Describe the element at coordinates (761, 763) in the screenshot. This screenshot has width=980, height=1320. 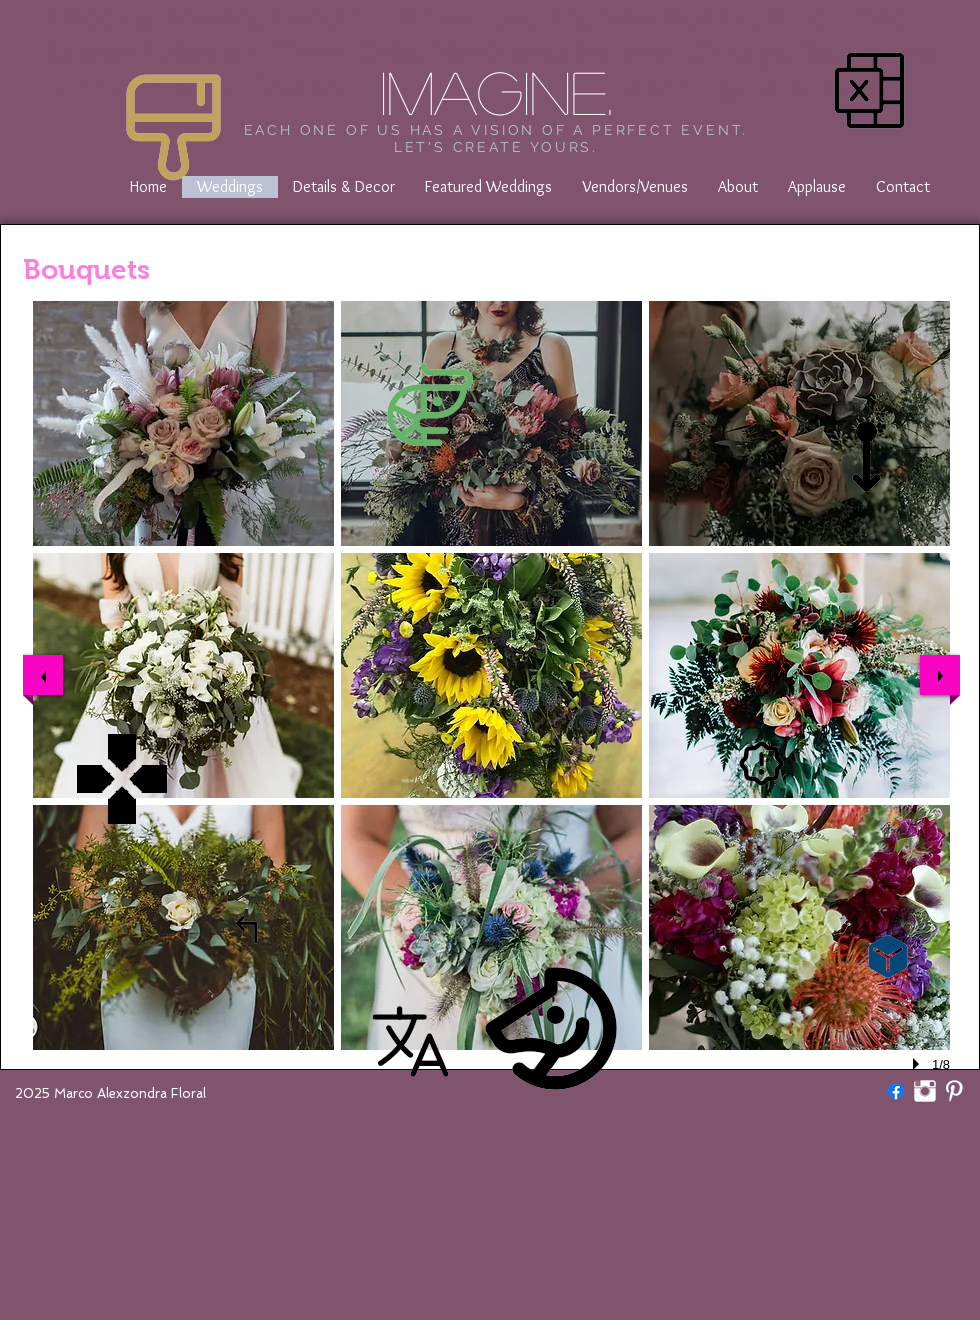
I see `indicates a warning or alert requiring attention` at that location.